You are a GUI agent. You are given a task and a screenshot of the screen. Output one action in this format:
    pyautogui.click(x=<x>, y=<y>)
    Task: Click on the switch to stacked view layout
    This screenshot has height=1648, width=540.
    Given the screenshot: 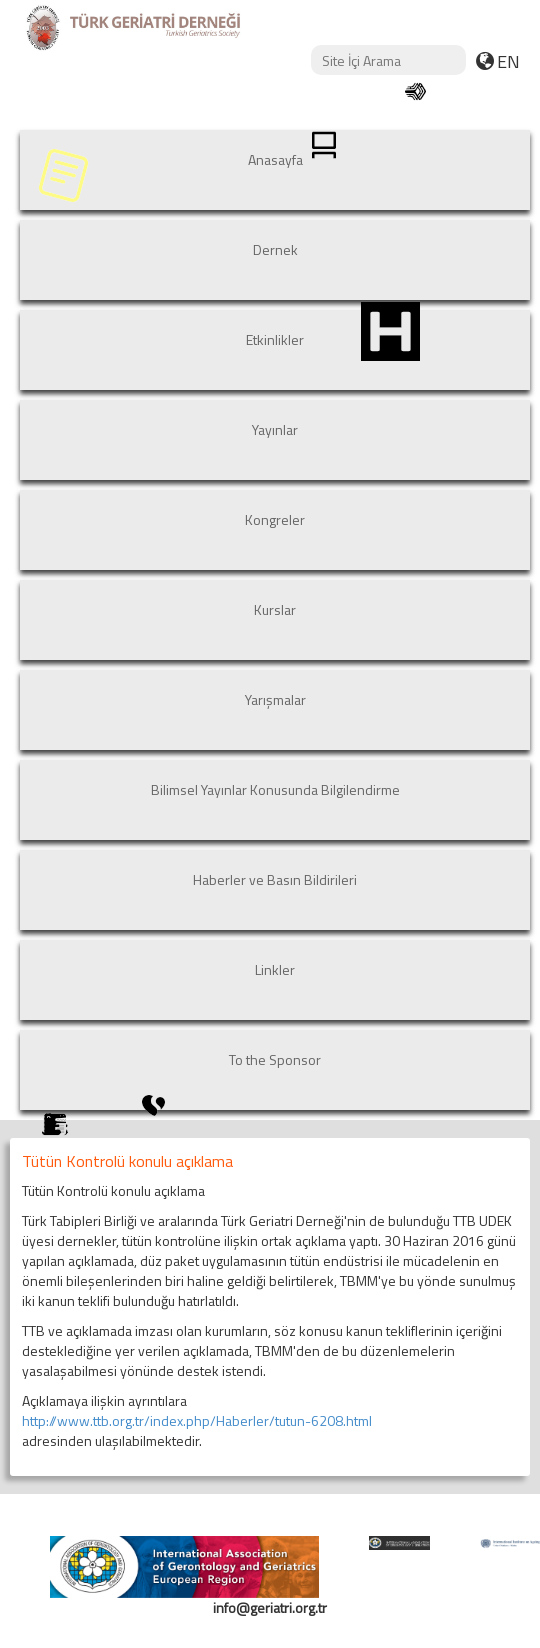 What is the action you would take?
    pyautogui.click(x=324, y=145)
    